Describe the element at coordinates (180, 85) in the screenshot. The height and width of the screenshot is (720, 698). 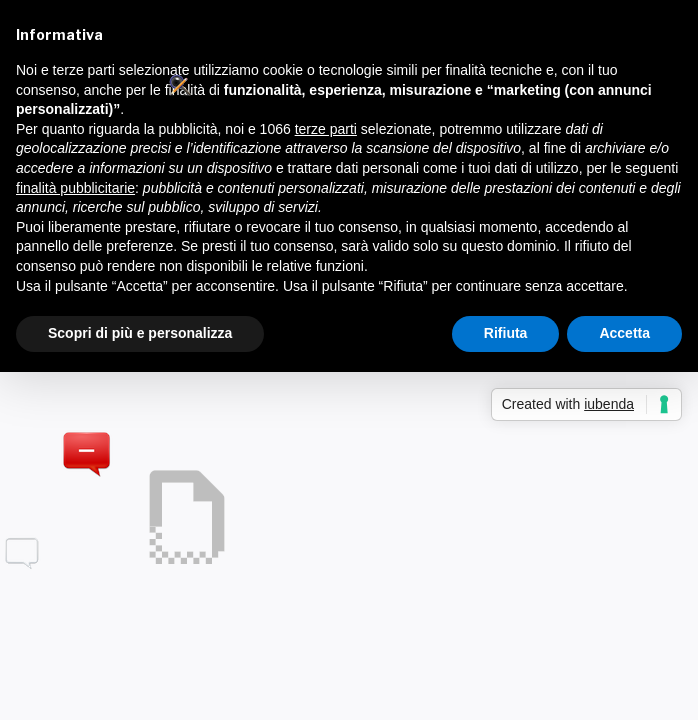
I see `find and replace text in a document` at that location.